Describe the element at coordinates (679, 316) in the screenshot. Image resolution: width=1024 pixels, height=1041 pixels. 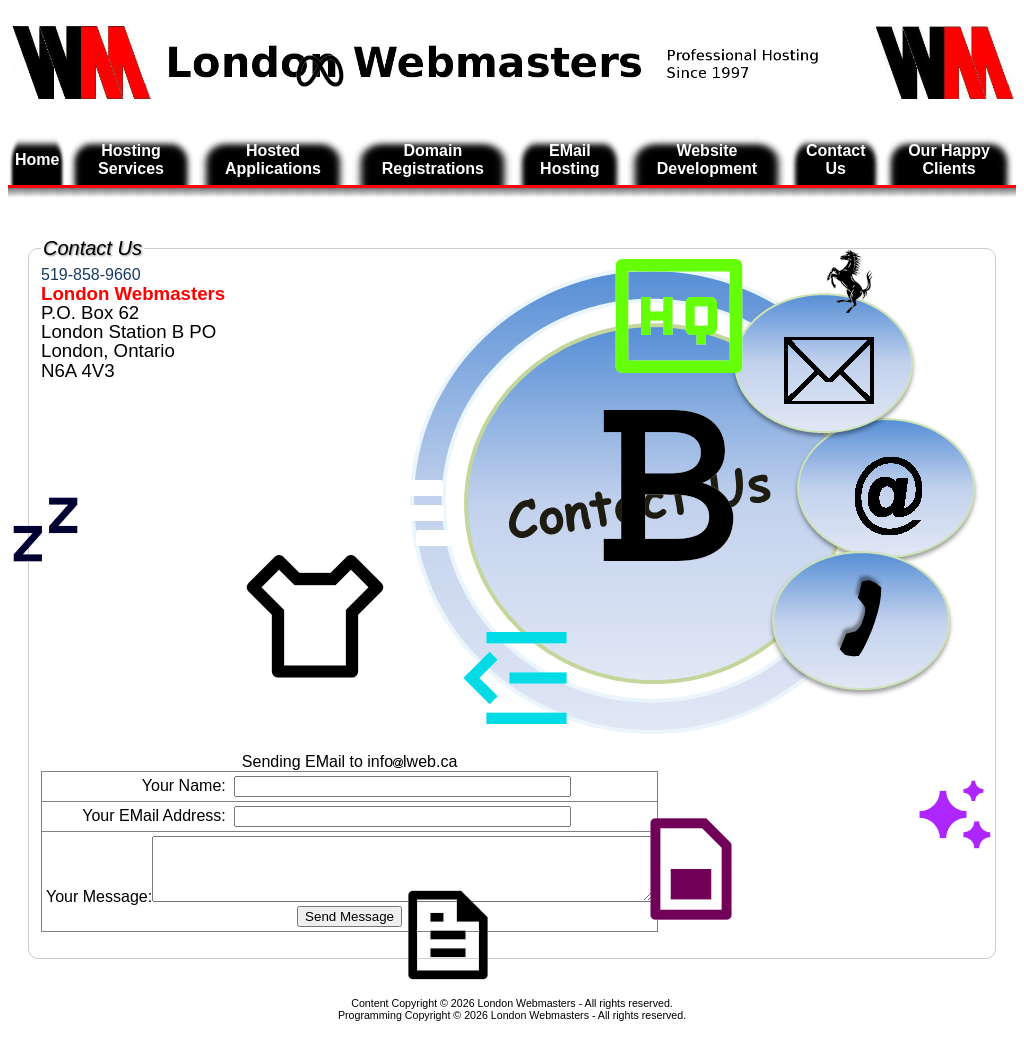
I see `indicates high quality media or streaming option` at that location.